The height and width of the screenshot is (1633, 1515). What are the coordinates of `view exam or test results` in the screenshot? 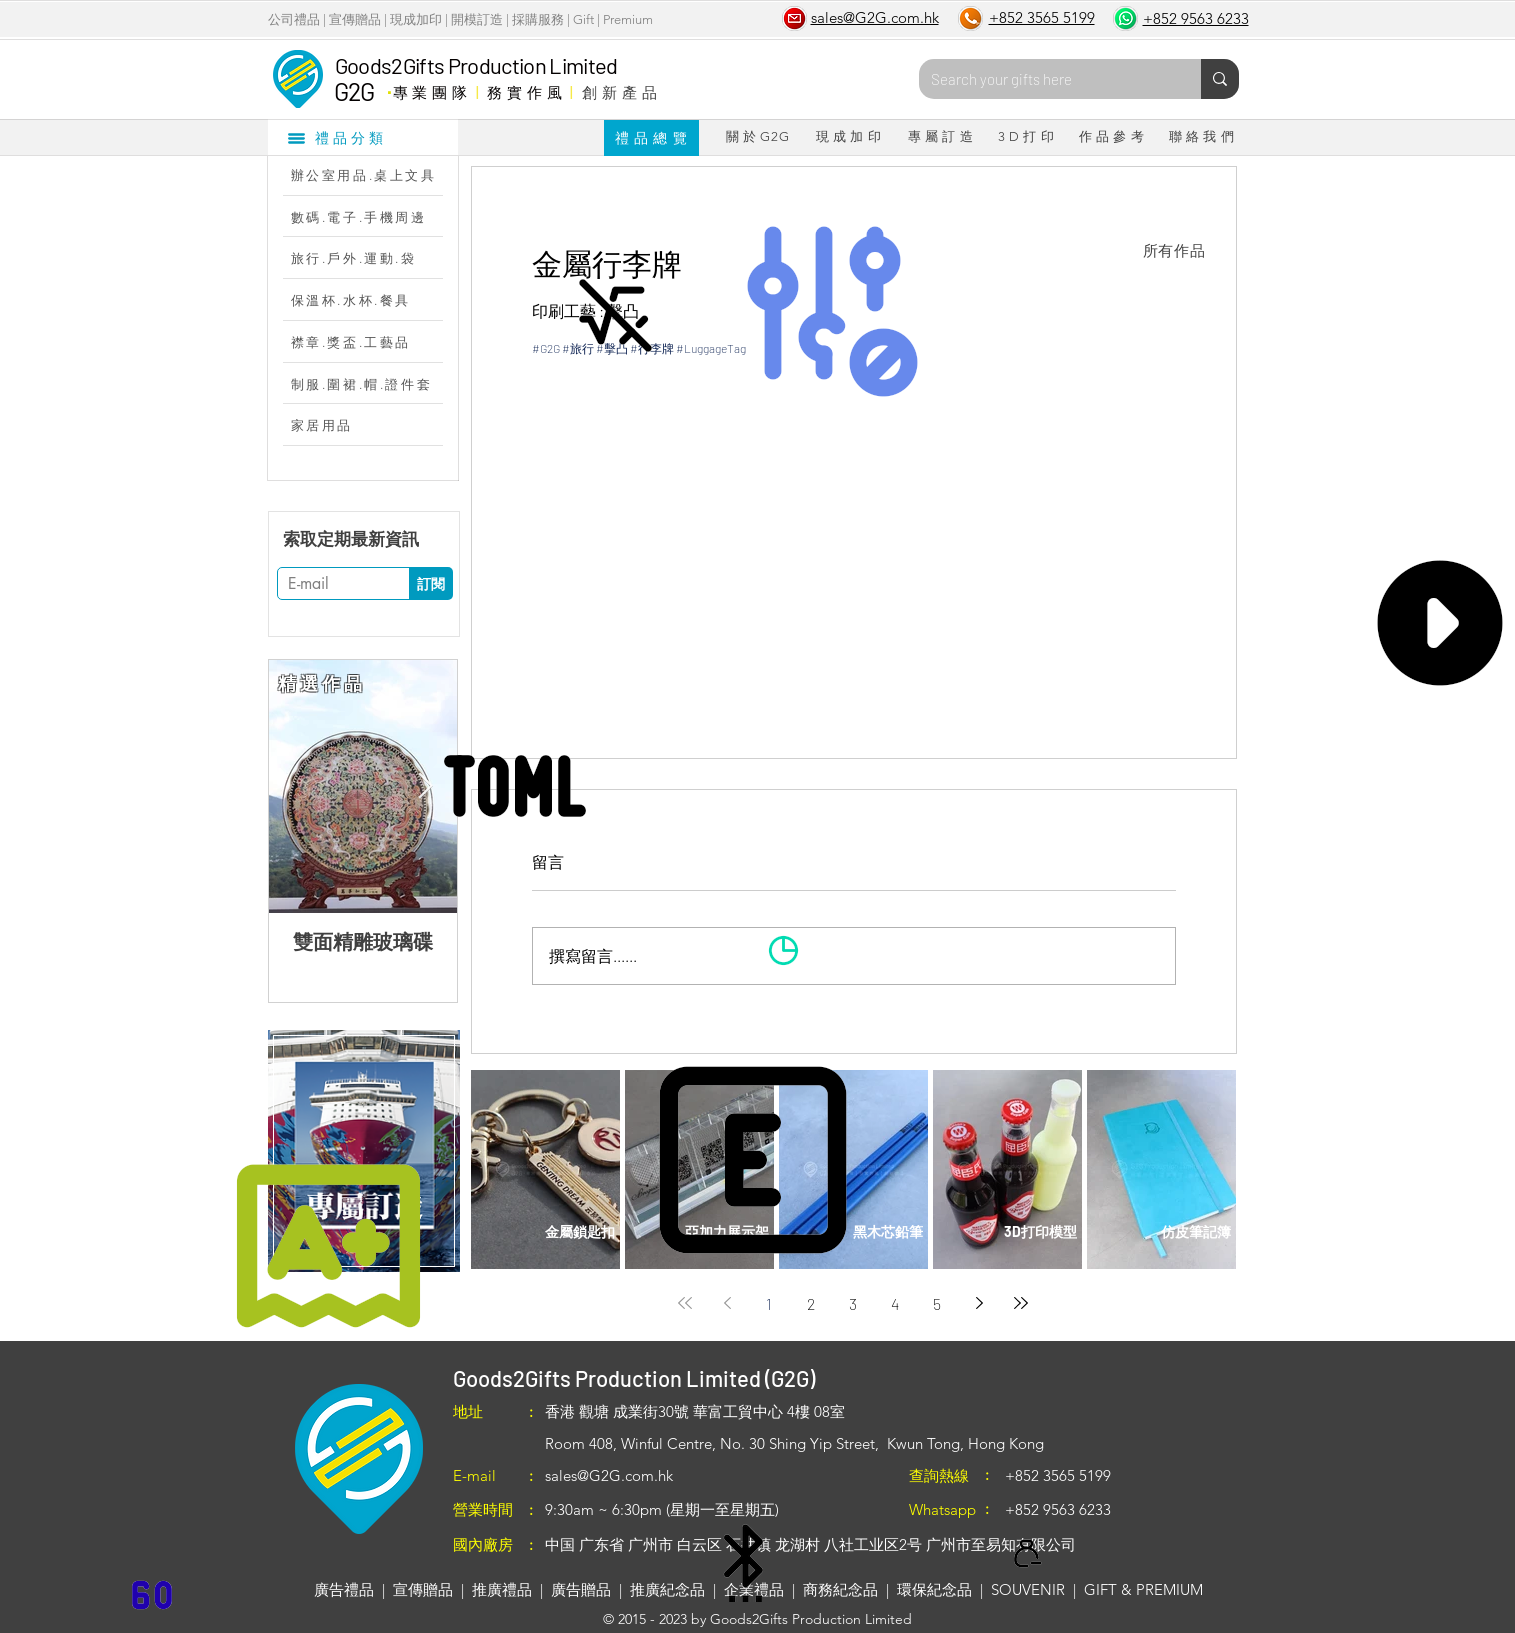 It's located at (328, 1242).